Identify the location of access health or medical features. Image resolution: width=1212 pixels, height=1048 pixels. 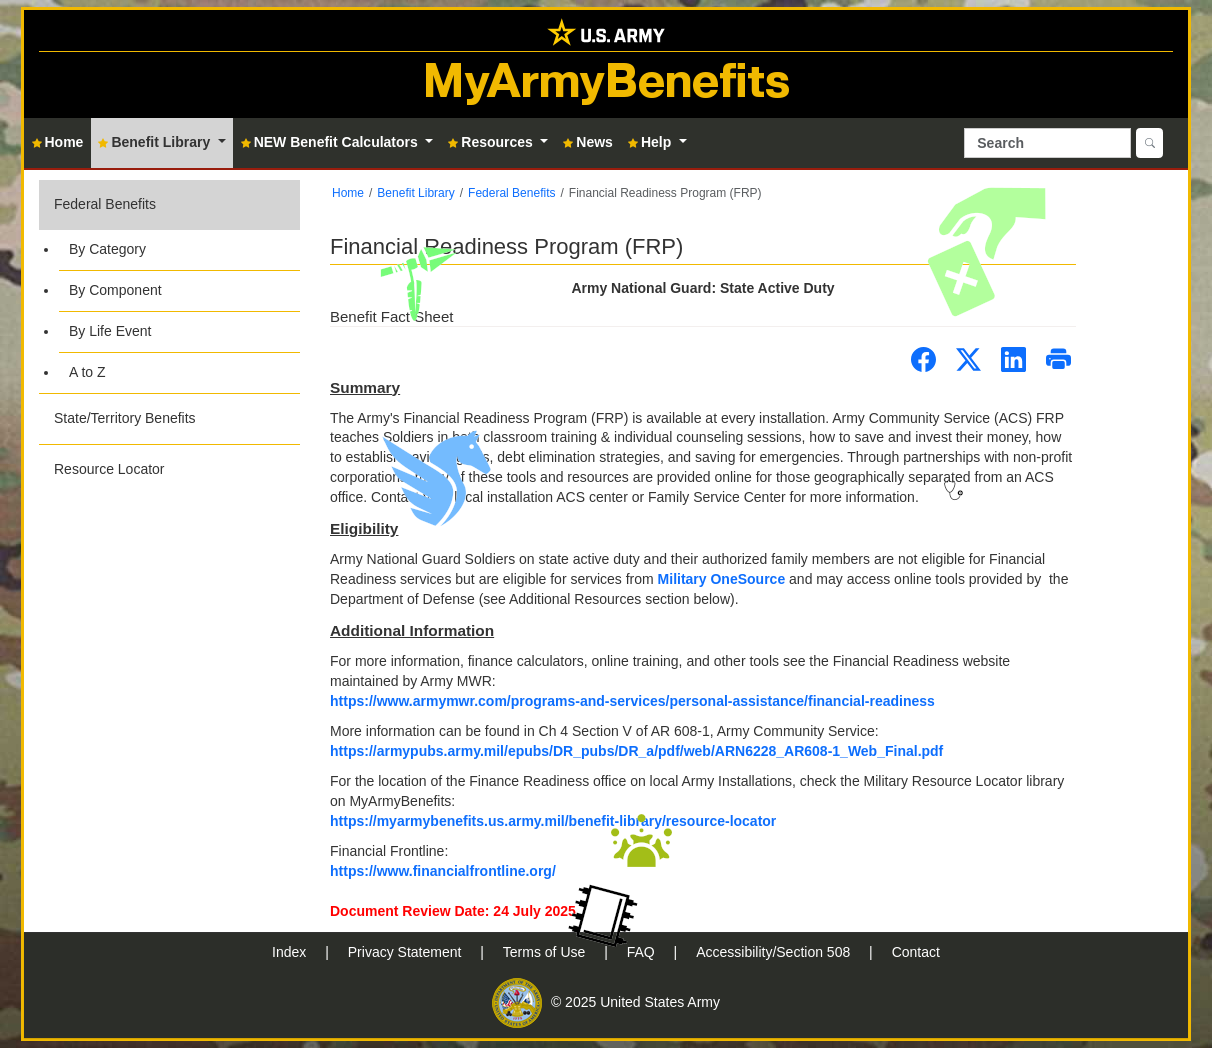
(953, 490).